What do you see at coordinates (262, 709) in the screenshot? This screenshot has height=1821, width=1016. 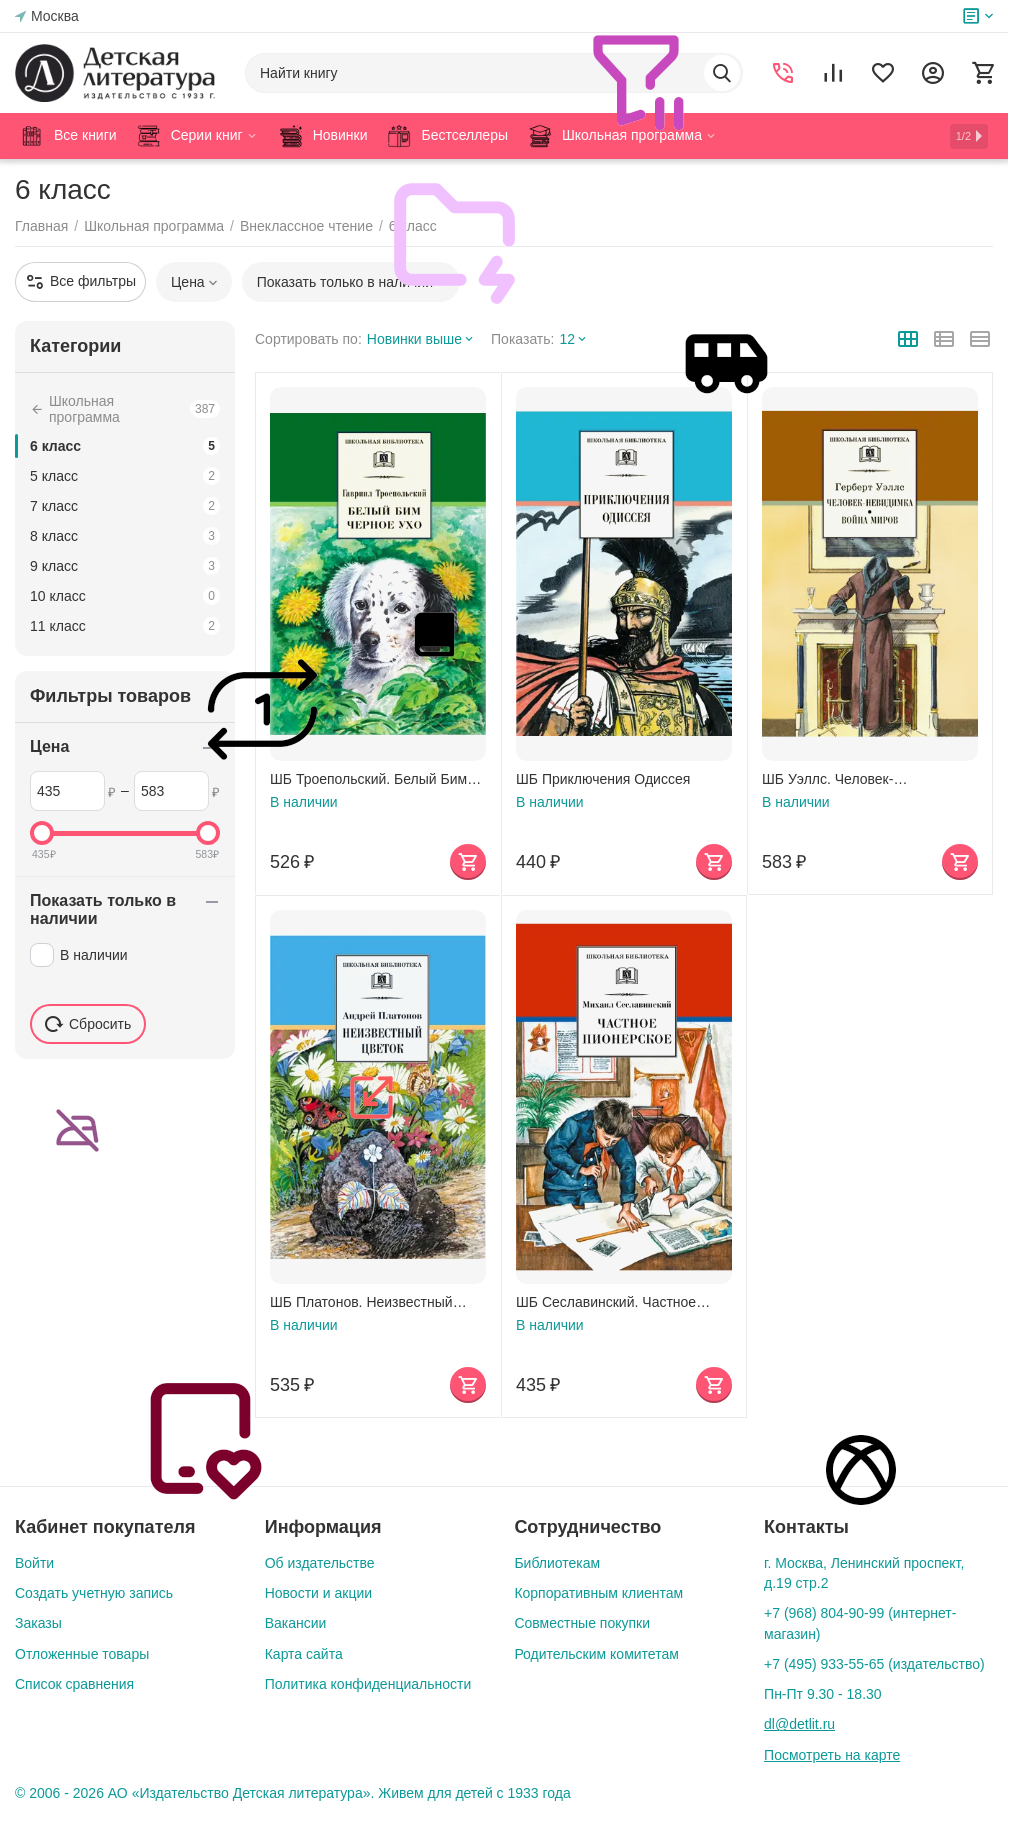 I see `repeat current track once` at bounding box center [262, 709].